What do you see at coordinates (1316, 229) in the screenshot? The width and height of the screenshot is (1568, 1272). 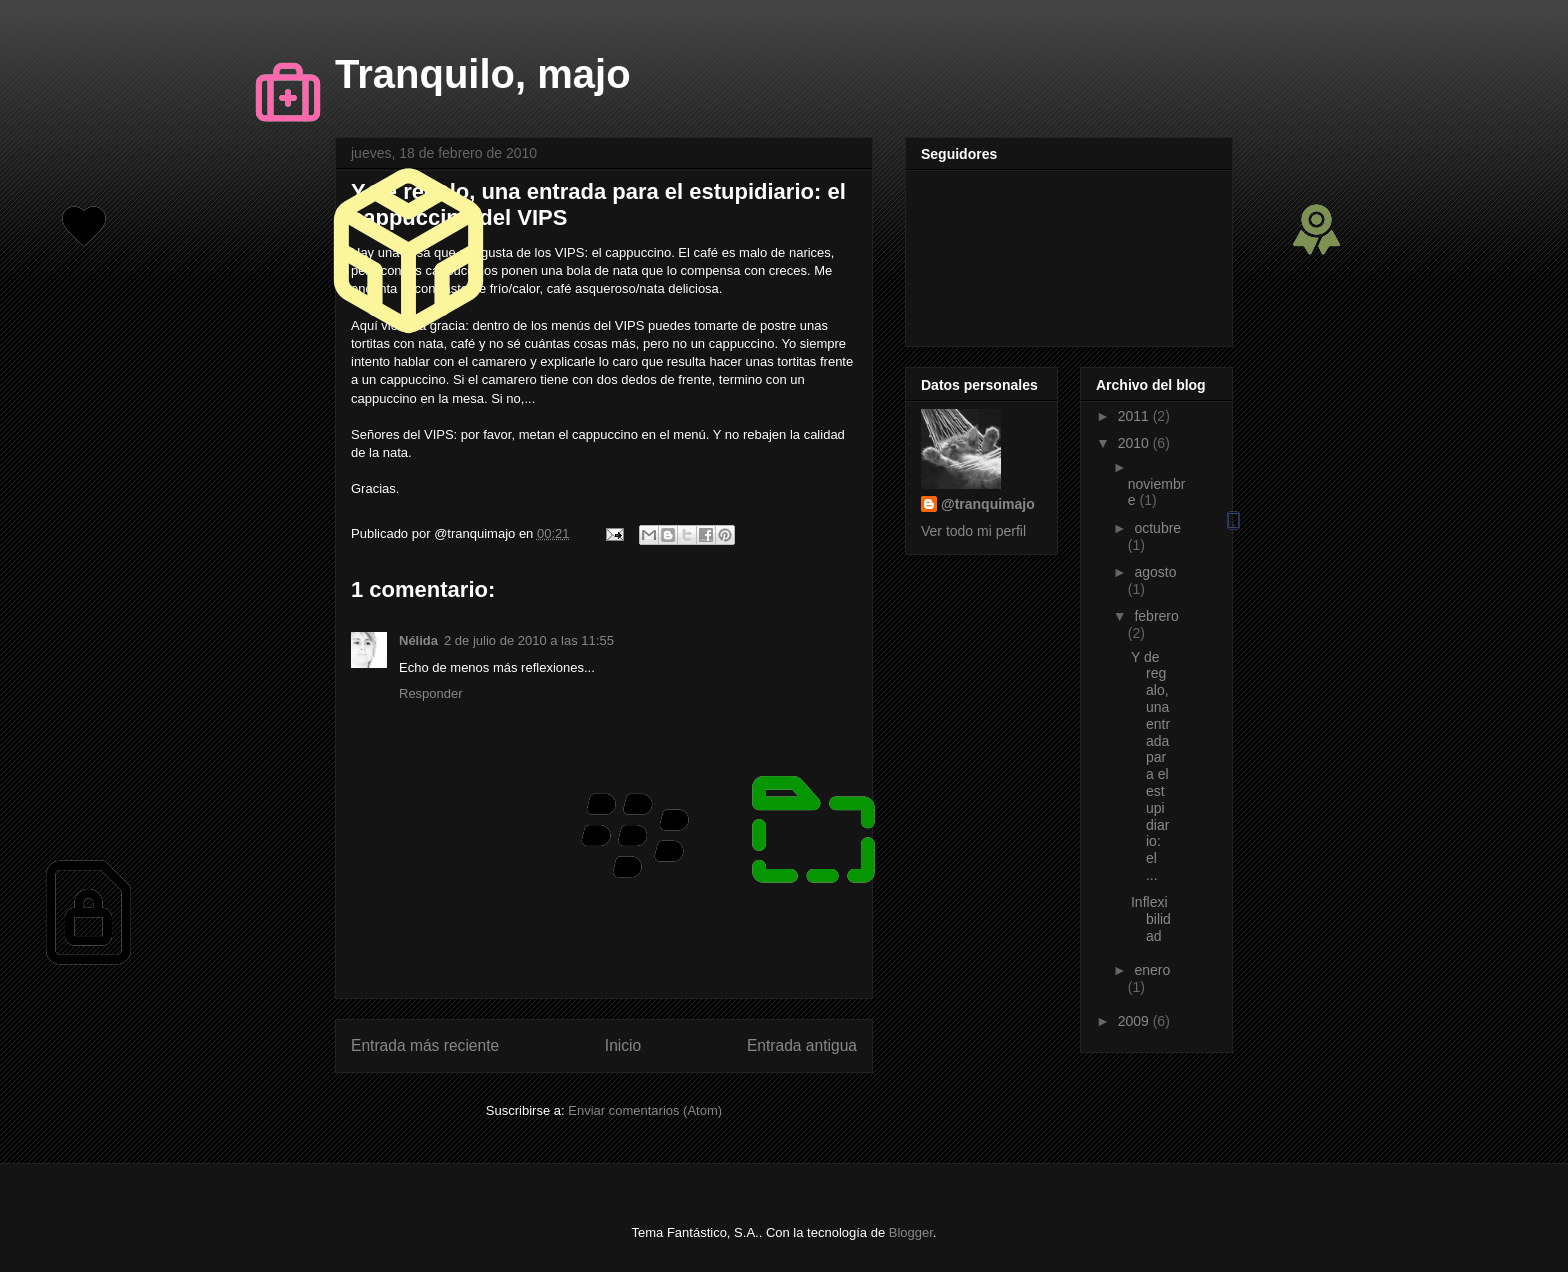 I see `indicates an award or achievement` at bounding box center [1316, 229].